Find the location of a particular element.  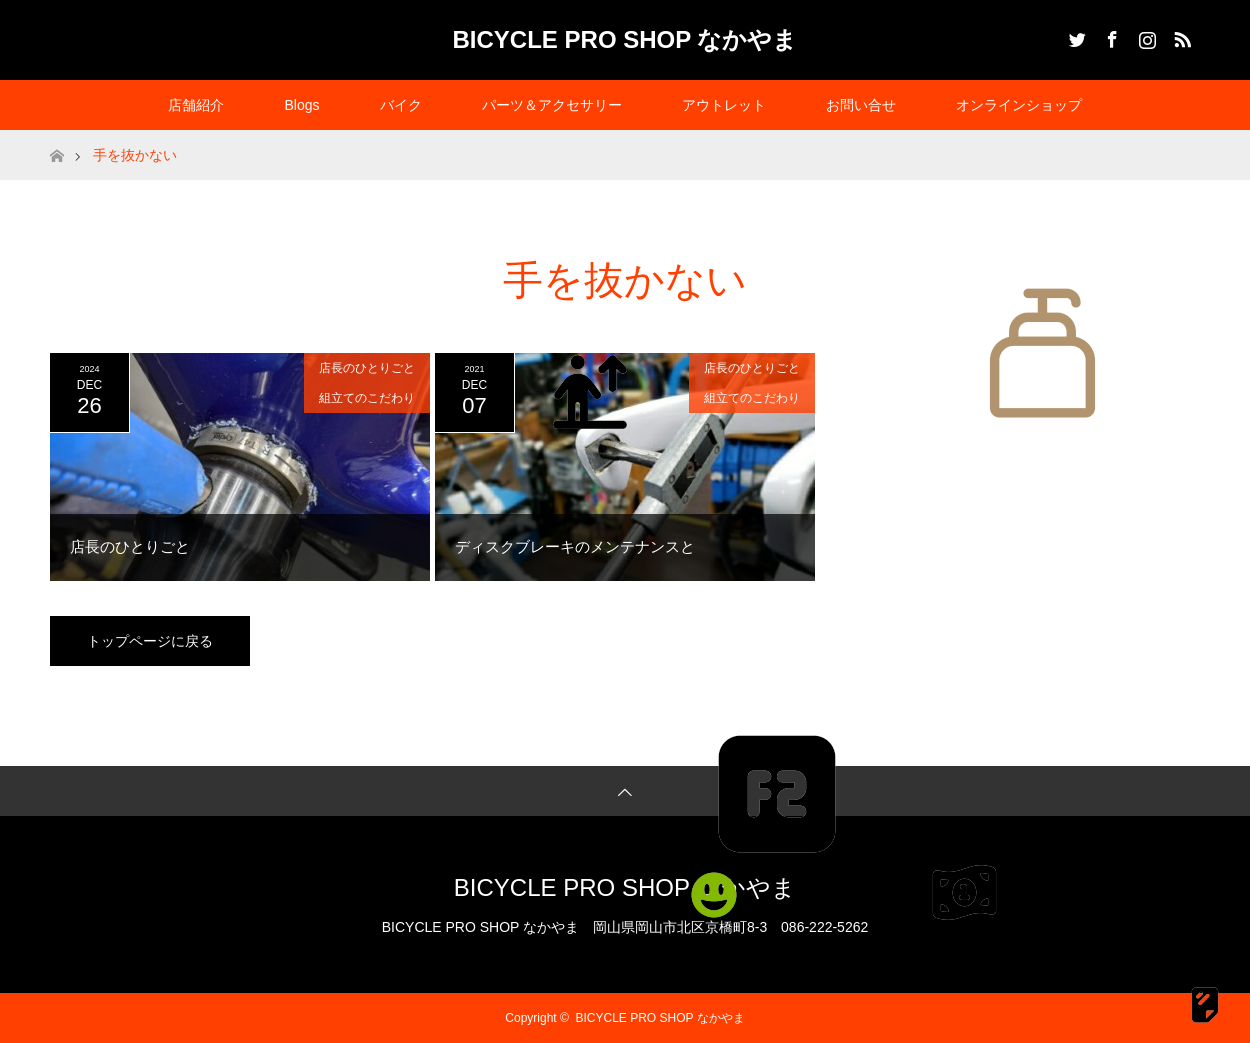

toggle F2 function key shortcut is located at coordinates (777, 794).